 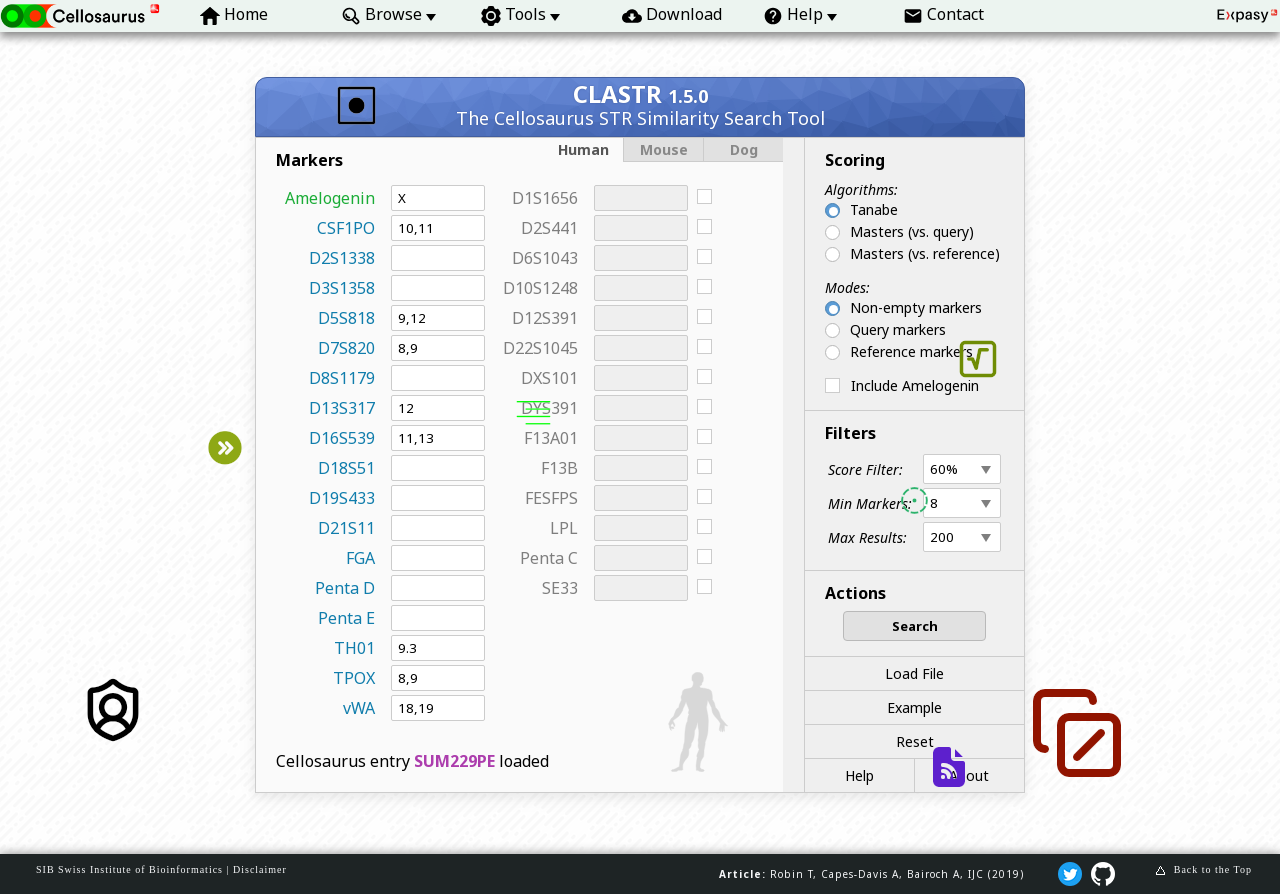 I want to click on access user privacy or security settings, so click(x=113, y=710).